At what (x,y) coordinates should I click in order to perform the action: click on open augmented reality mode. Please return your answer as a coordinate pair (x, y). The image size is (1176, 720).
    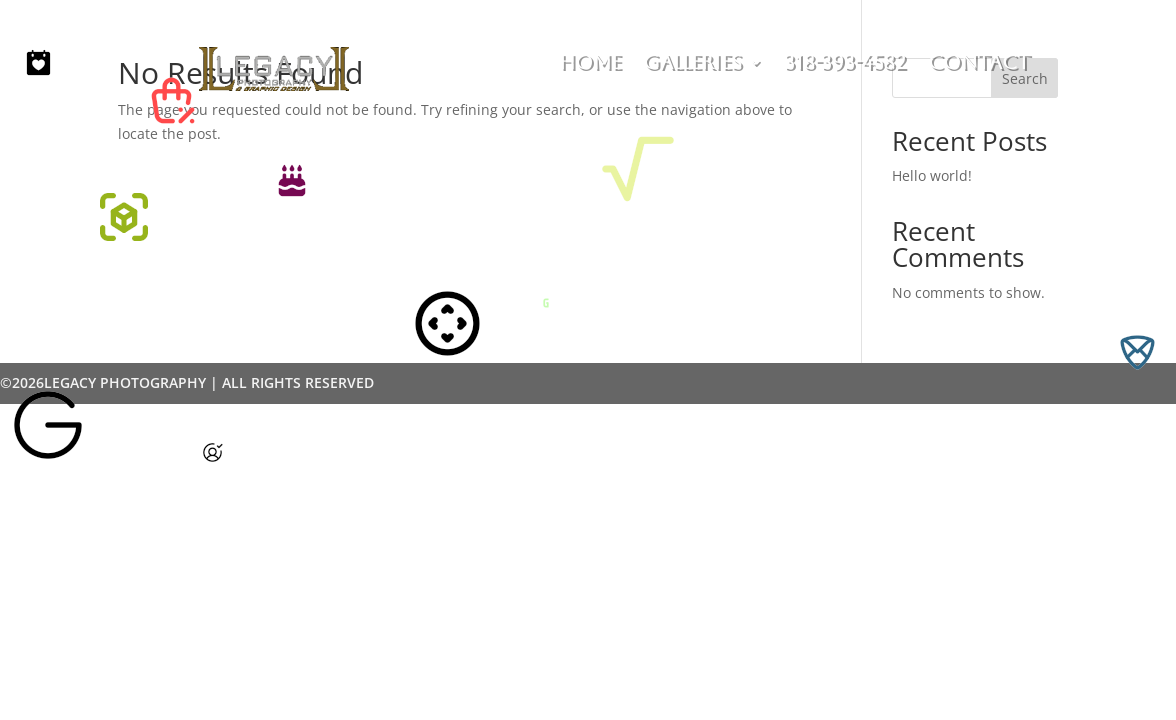
    Looking at the image, I should click on (124, 217).